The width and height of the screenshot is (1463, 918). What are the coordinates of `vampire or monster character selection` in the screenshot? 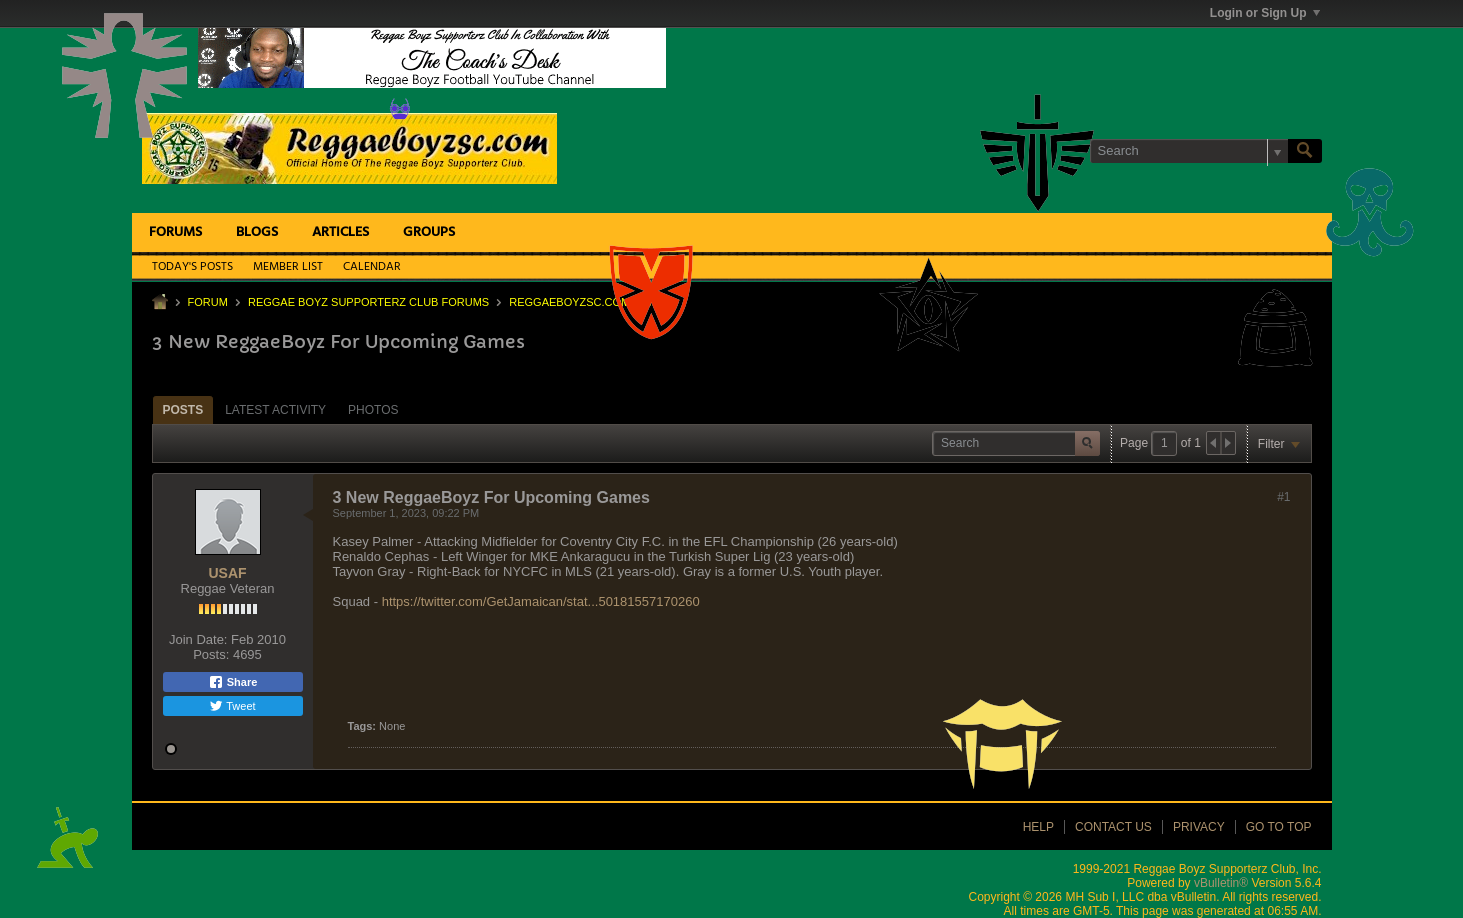 It's located at (1003, 740).